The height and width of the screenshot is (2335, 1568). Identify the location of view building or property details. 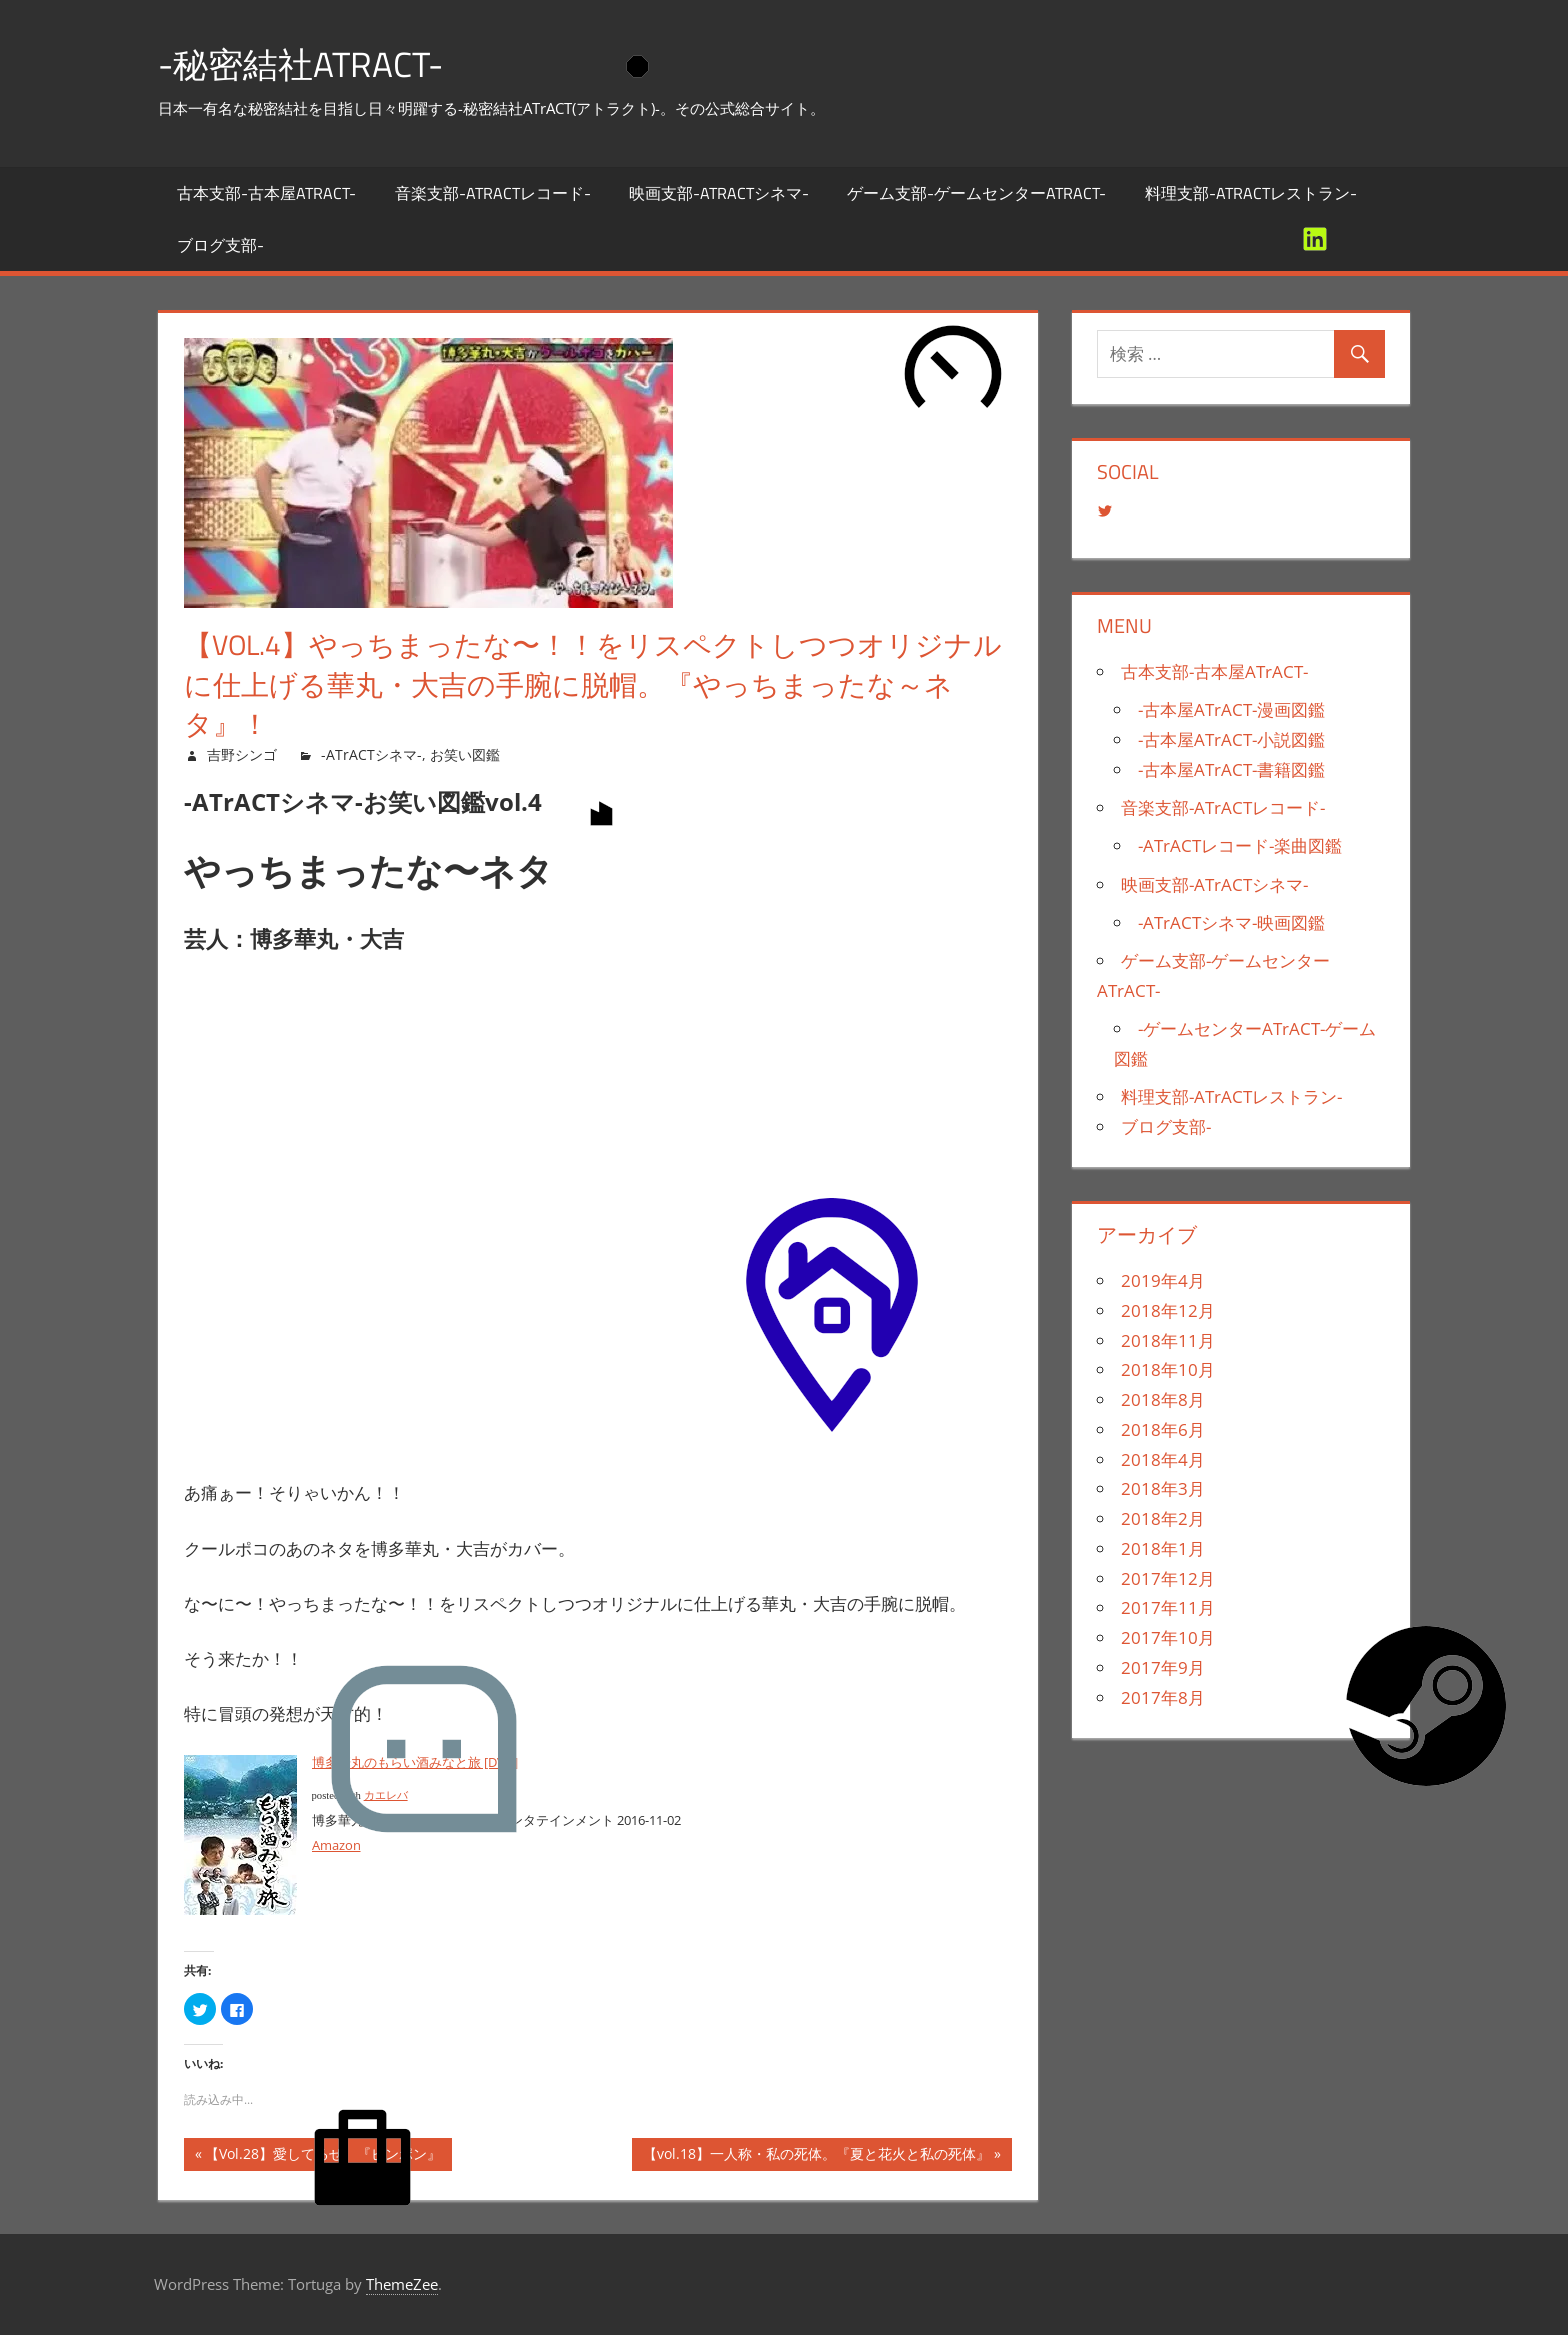
(601, 814).